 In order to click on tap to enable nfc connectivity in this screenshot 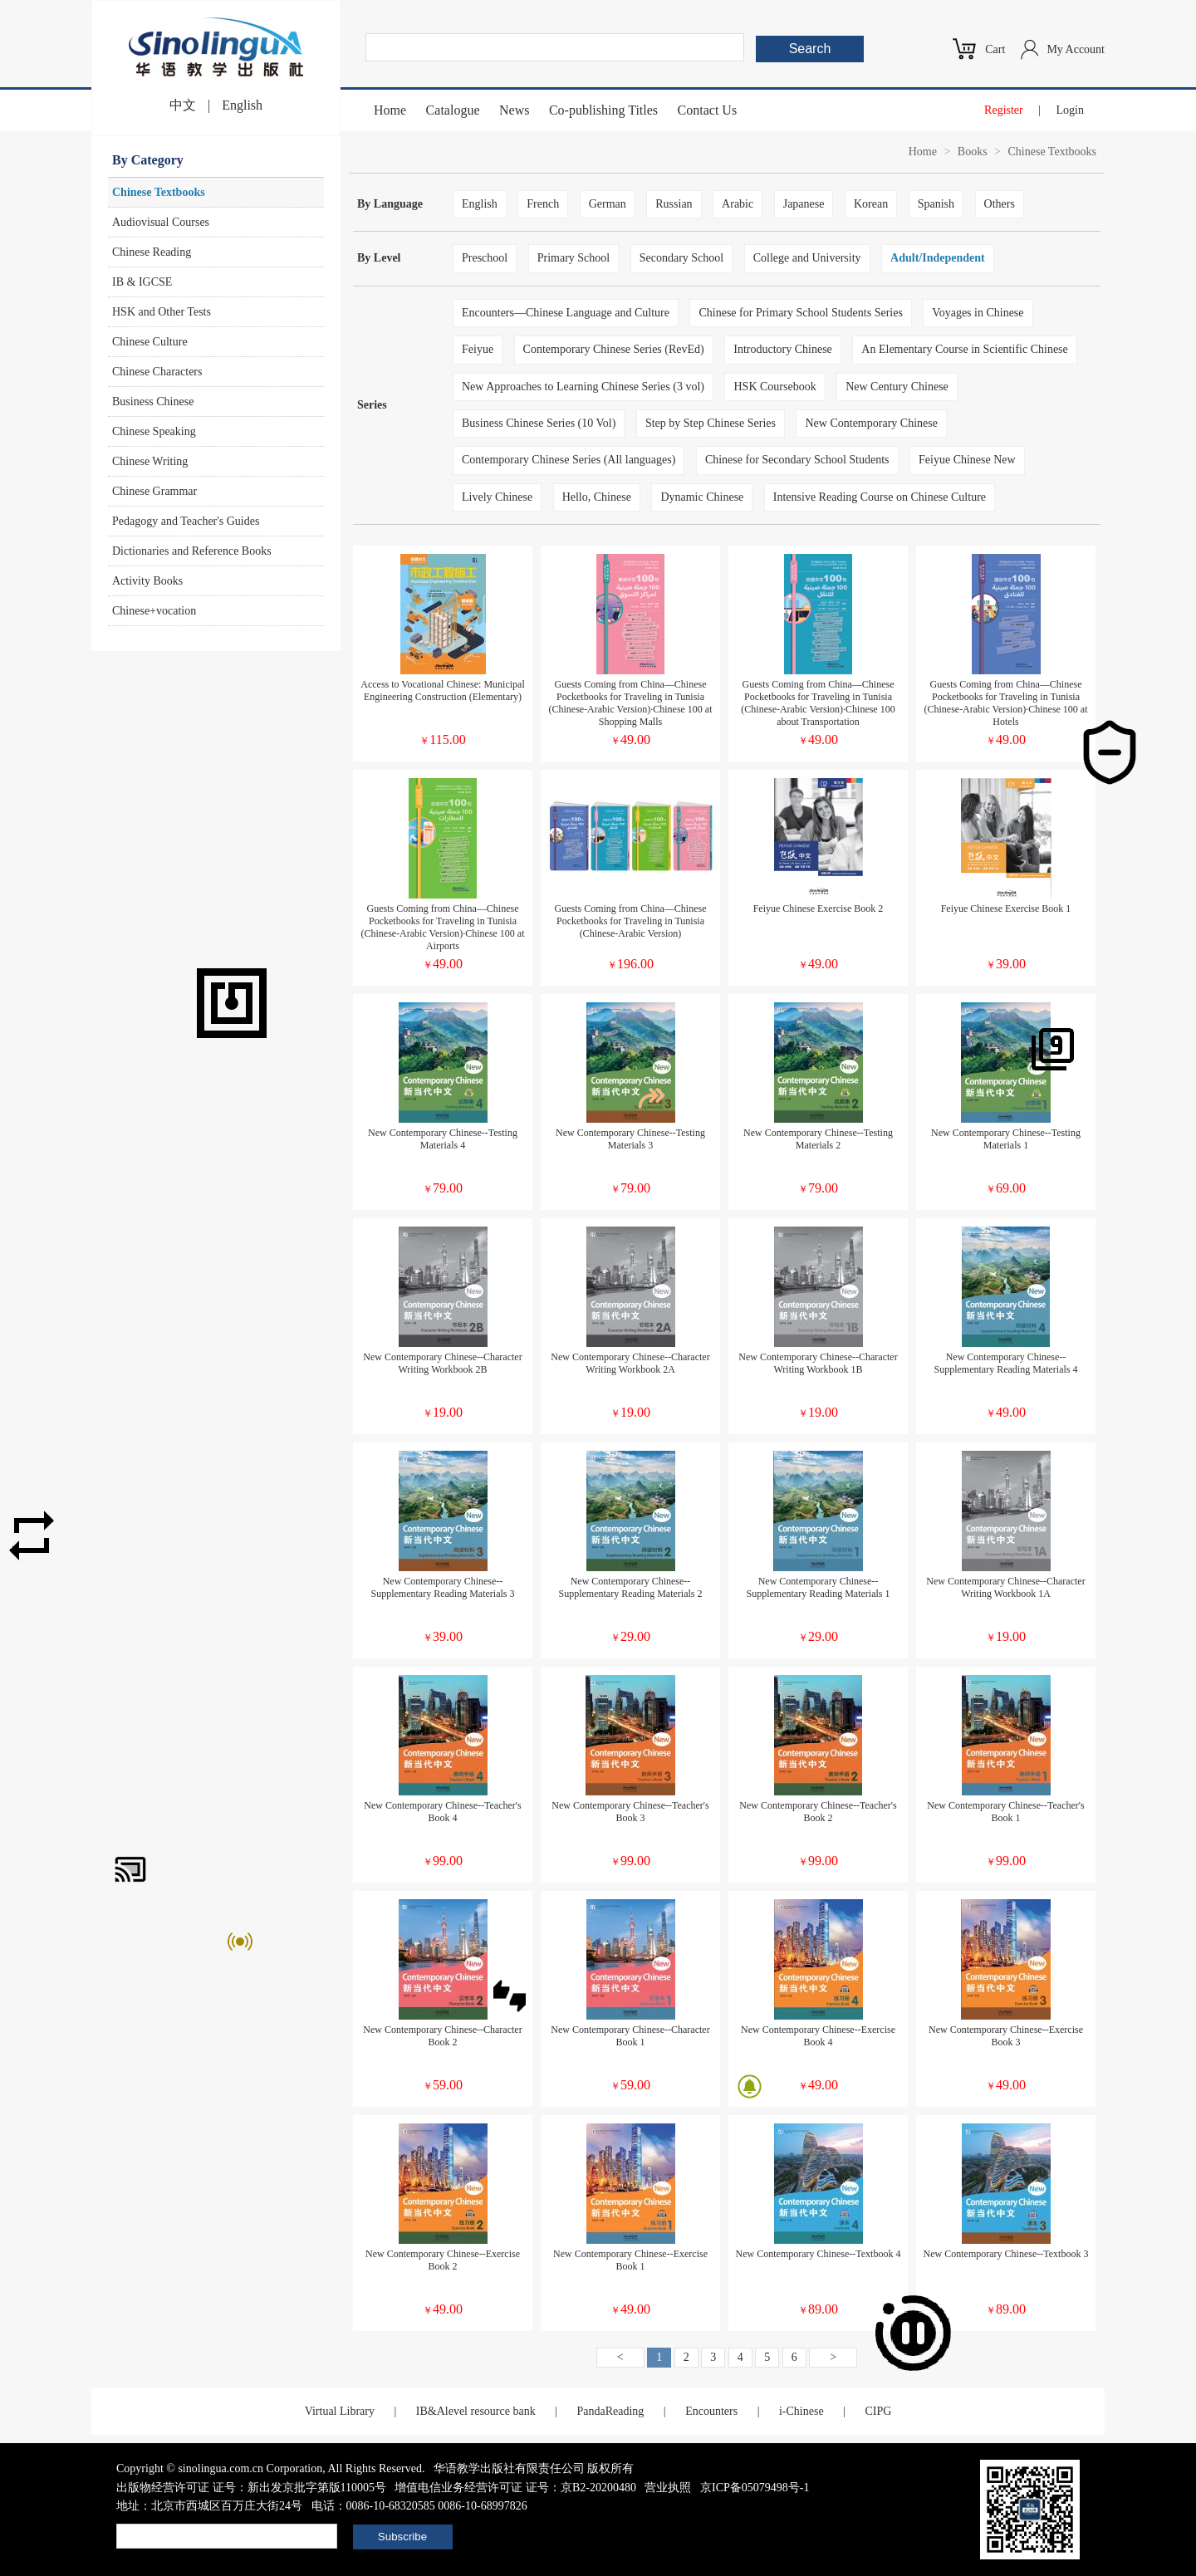, I will do `click(232, 1003)`.